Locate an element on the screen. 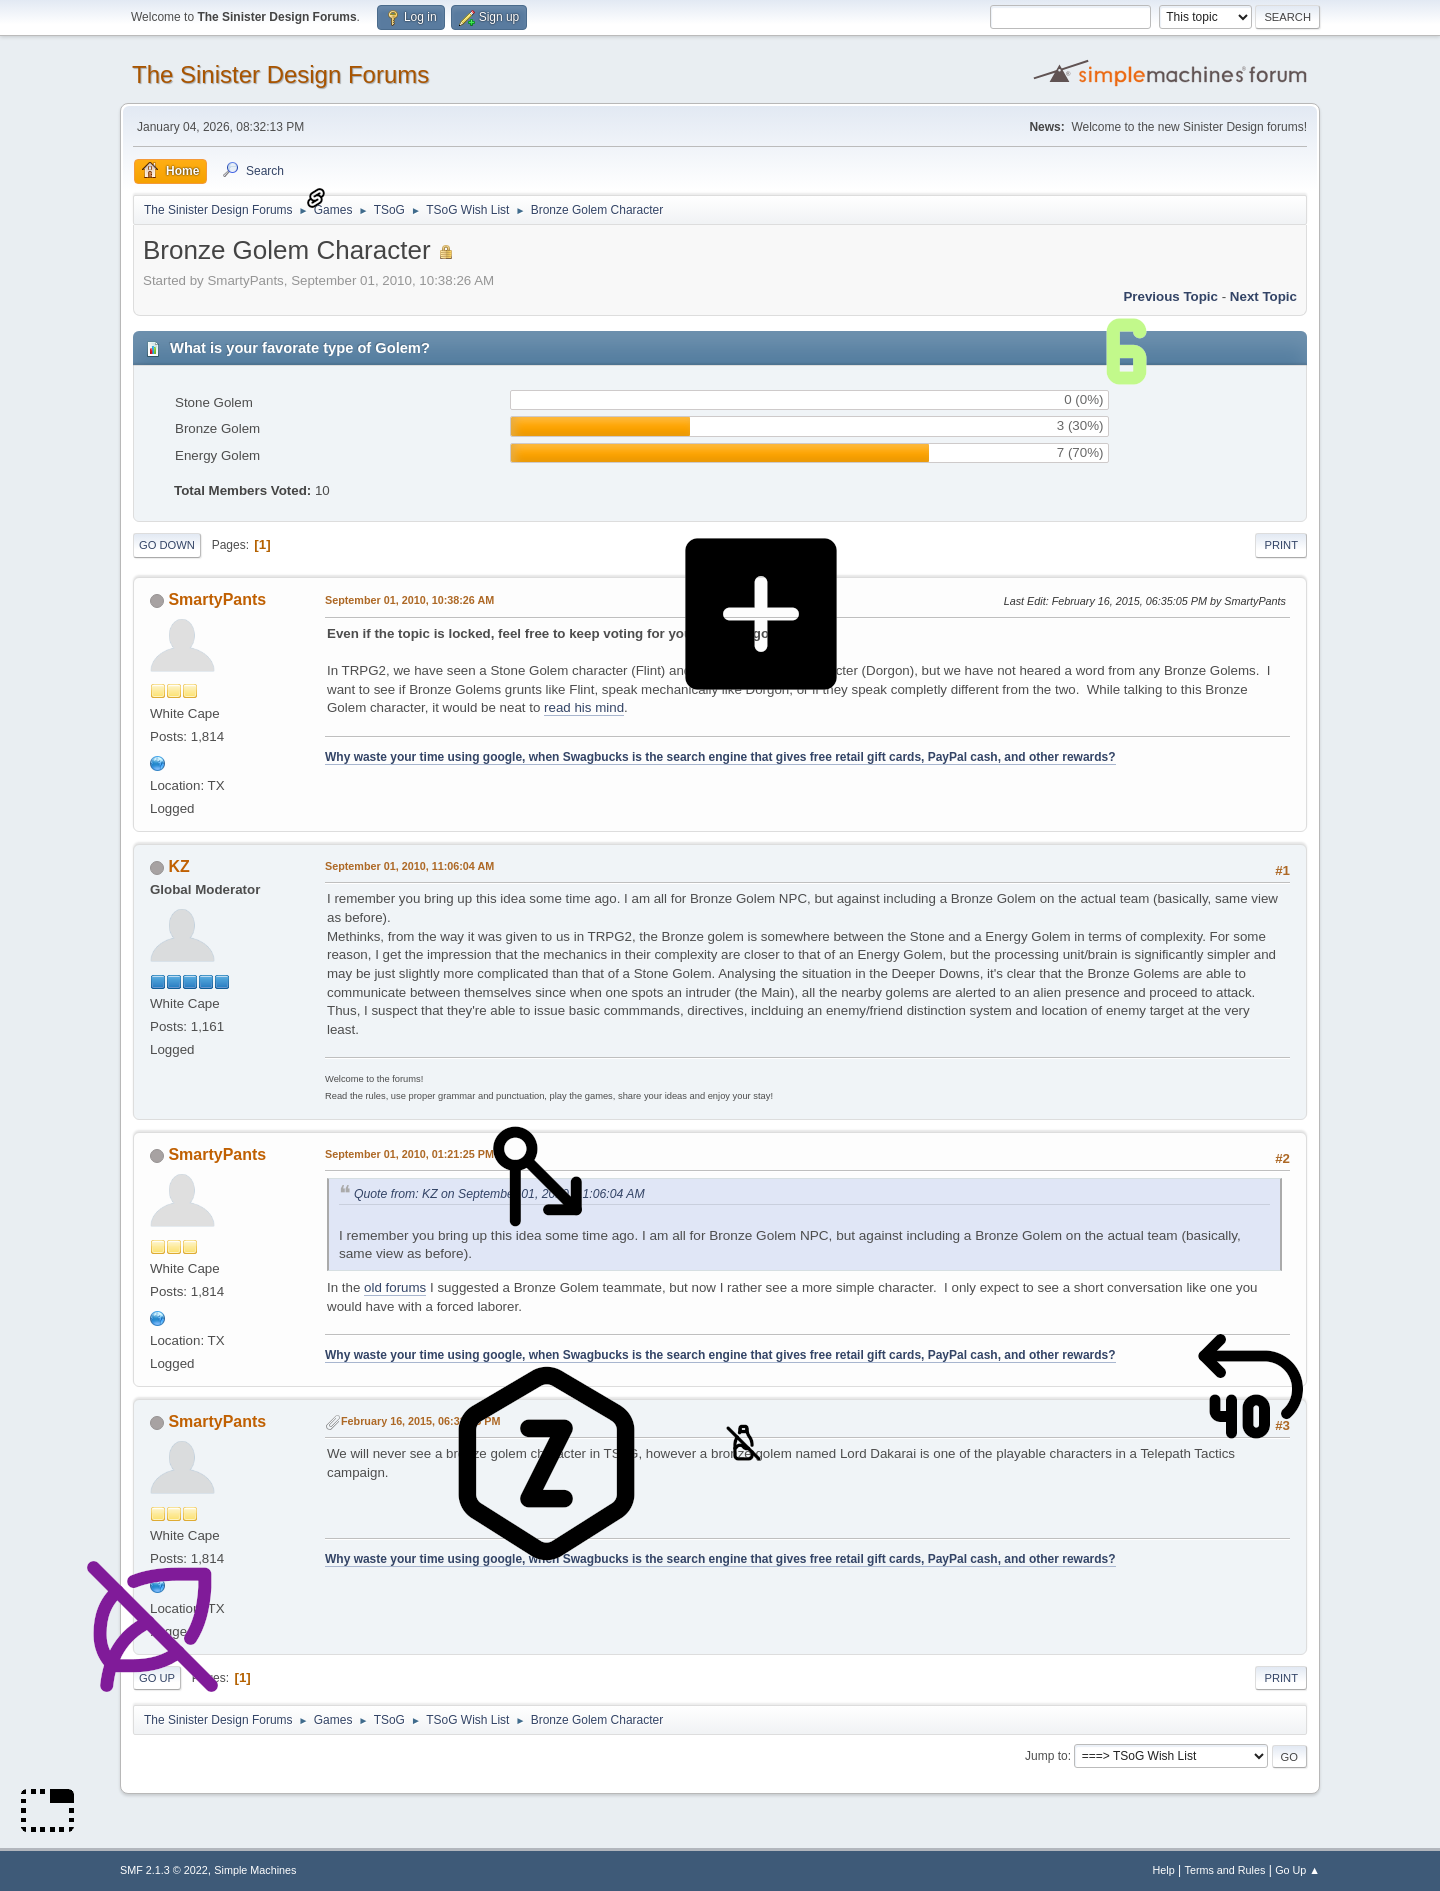 The height and width of the screenshot is (1891, 1440). add a new item is located at coordinates (761, 614).